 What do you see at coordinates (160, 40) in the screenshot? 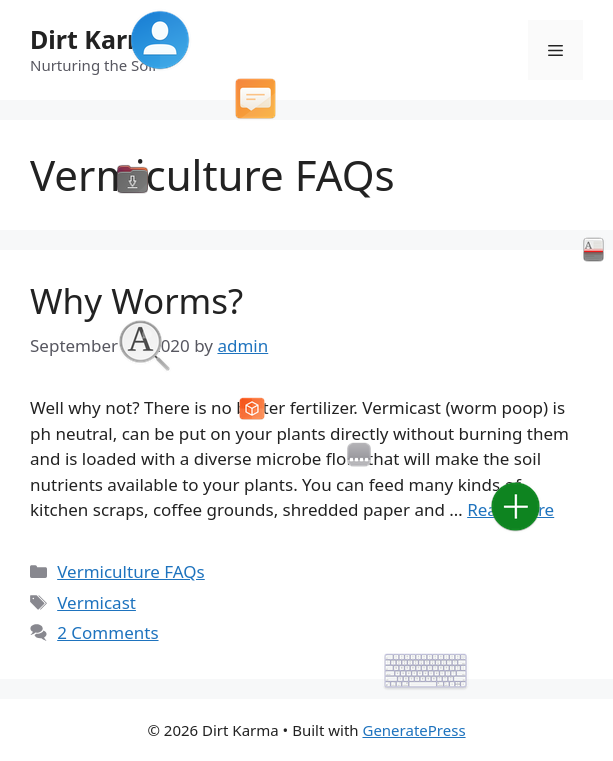
I see `view user profile information` at bounding box center [160, 40].